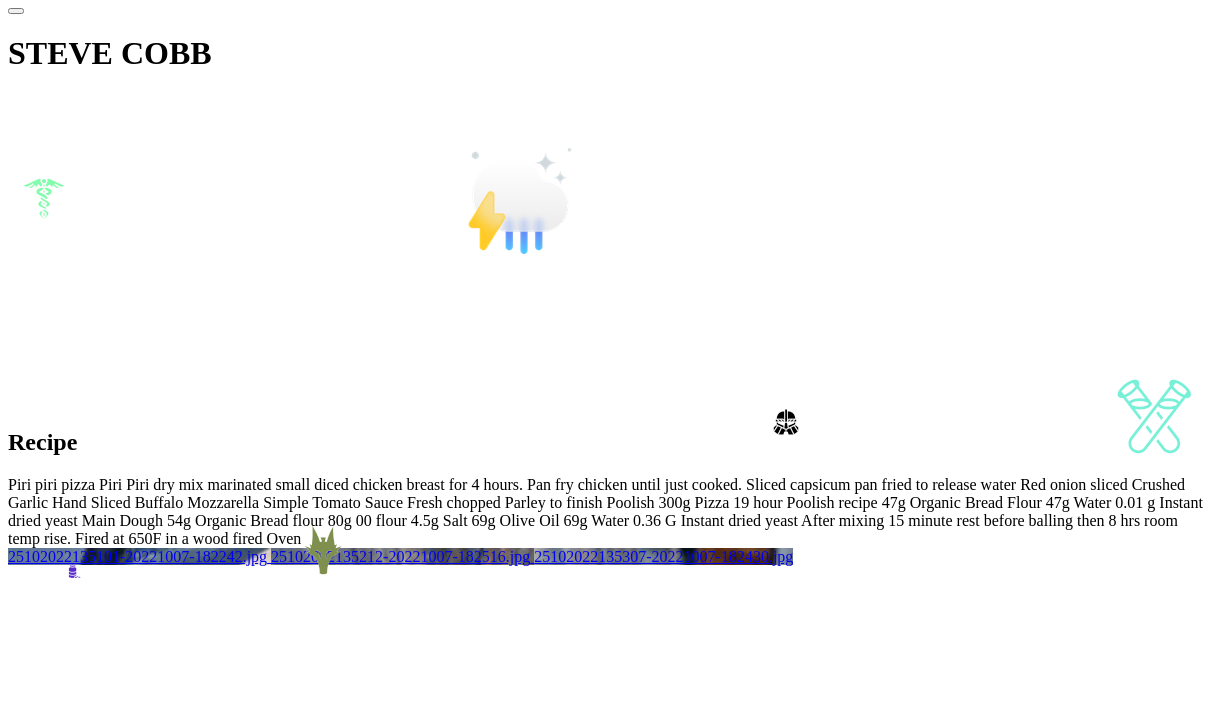 The image size is (1221, 720). What do you see at coordinates (1154, 416) in the screenshot?
I see `access laboratory or science features` at bounding box center [1154, 416].